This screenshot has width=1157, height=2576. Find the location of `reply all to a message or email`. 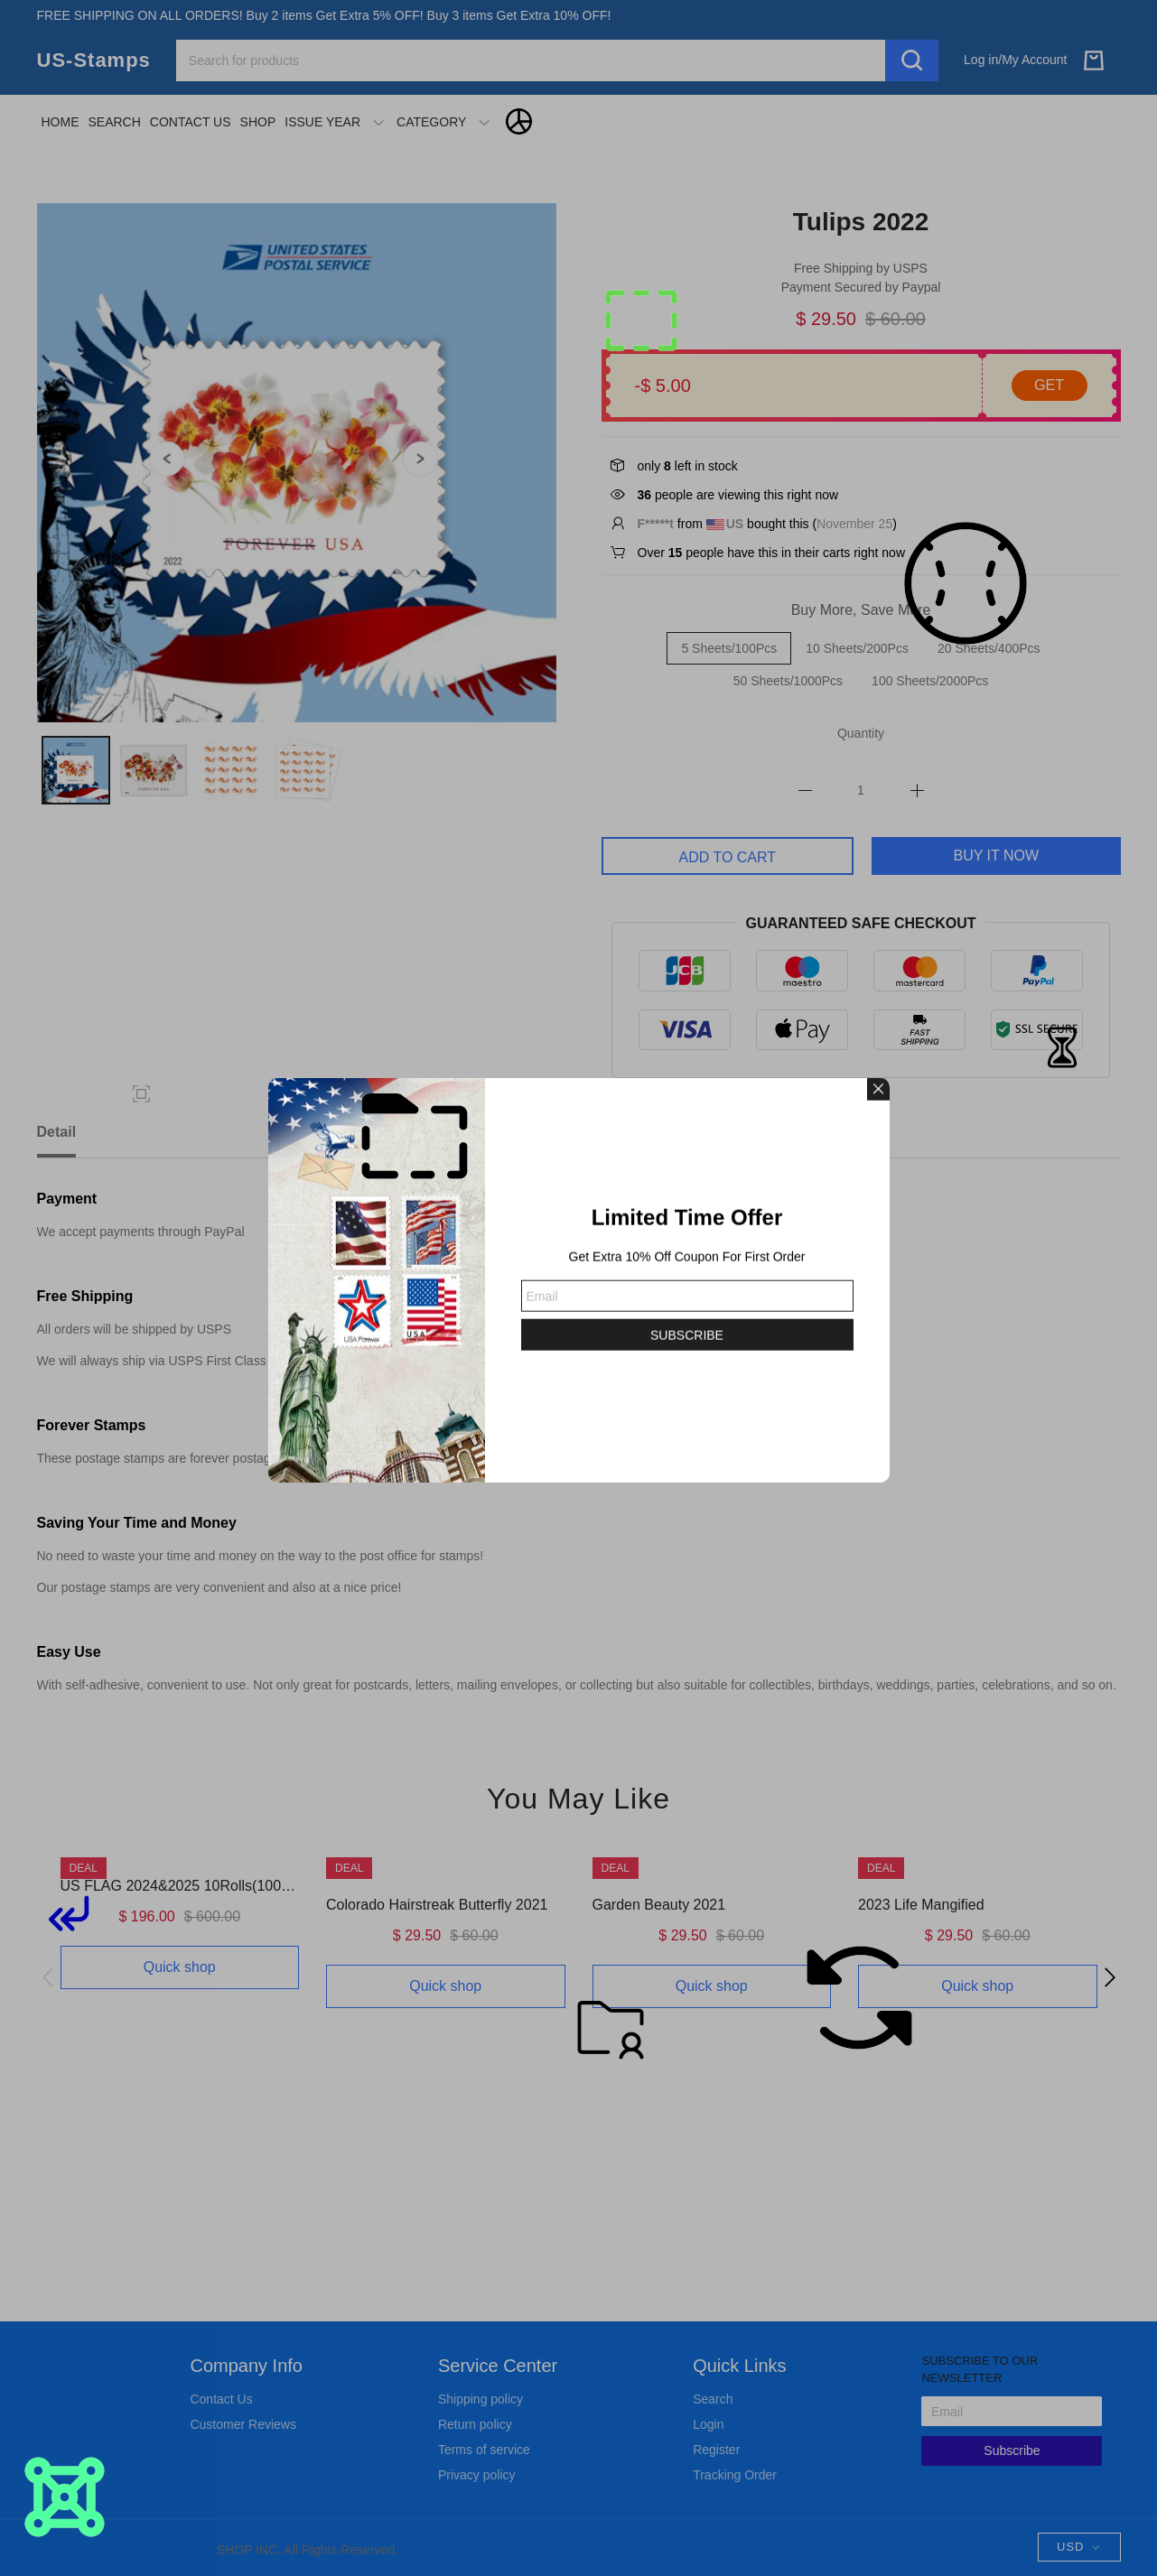

reply all to a message or email is located at coordinates (70, 1914).